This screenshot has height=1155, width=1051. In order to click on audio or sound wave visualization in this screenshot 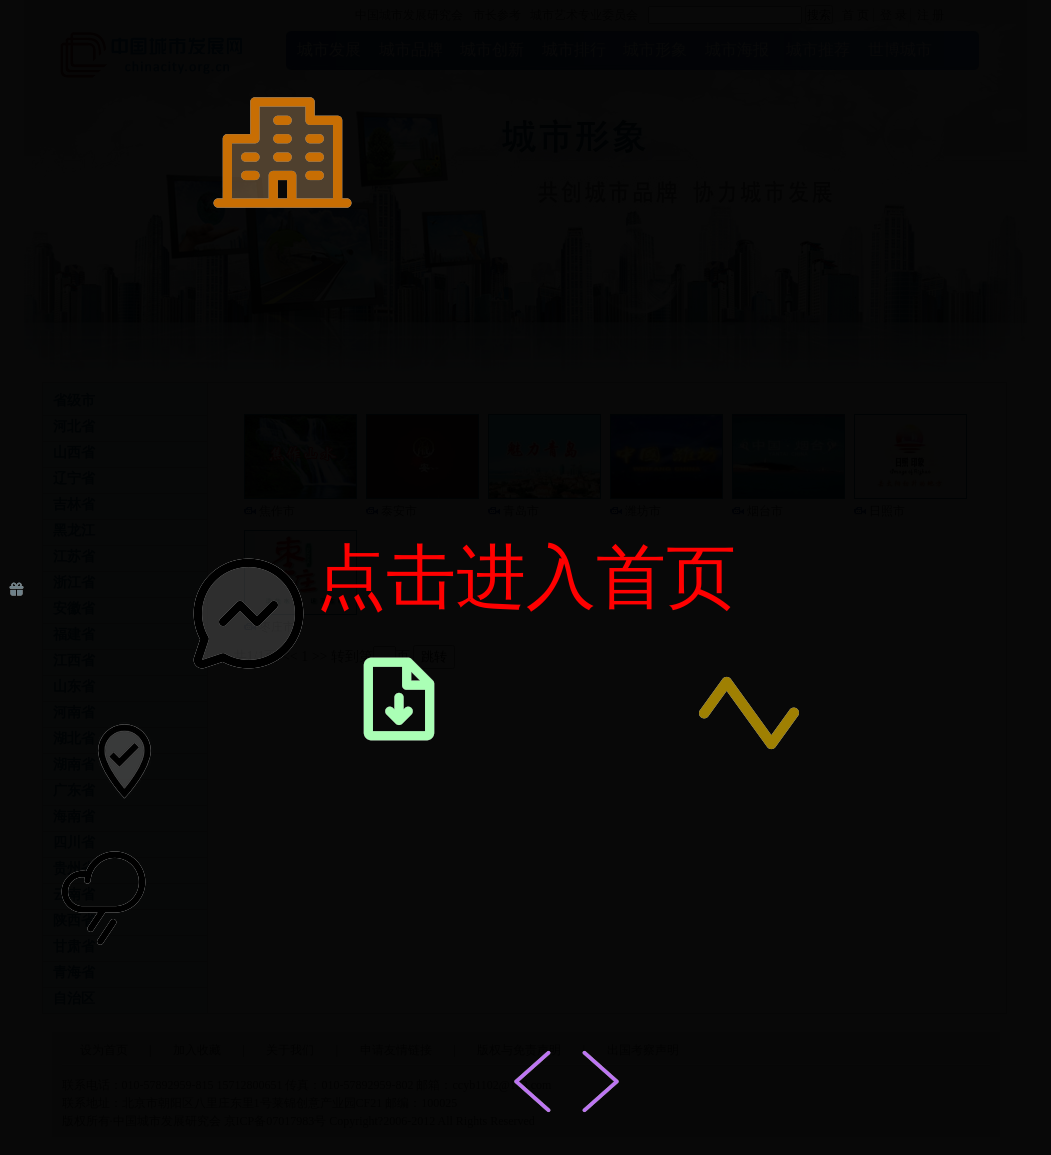, I will do `click(749, 713)`.